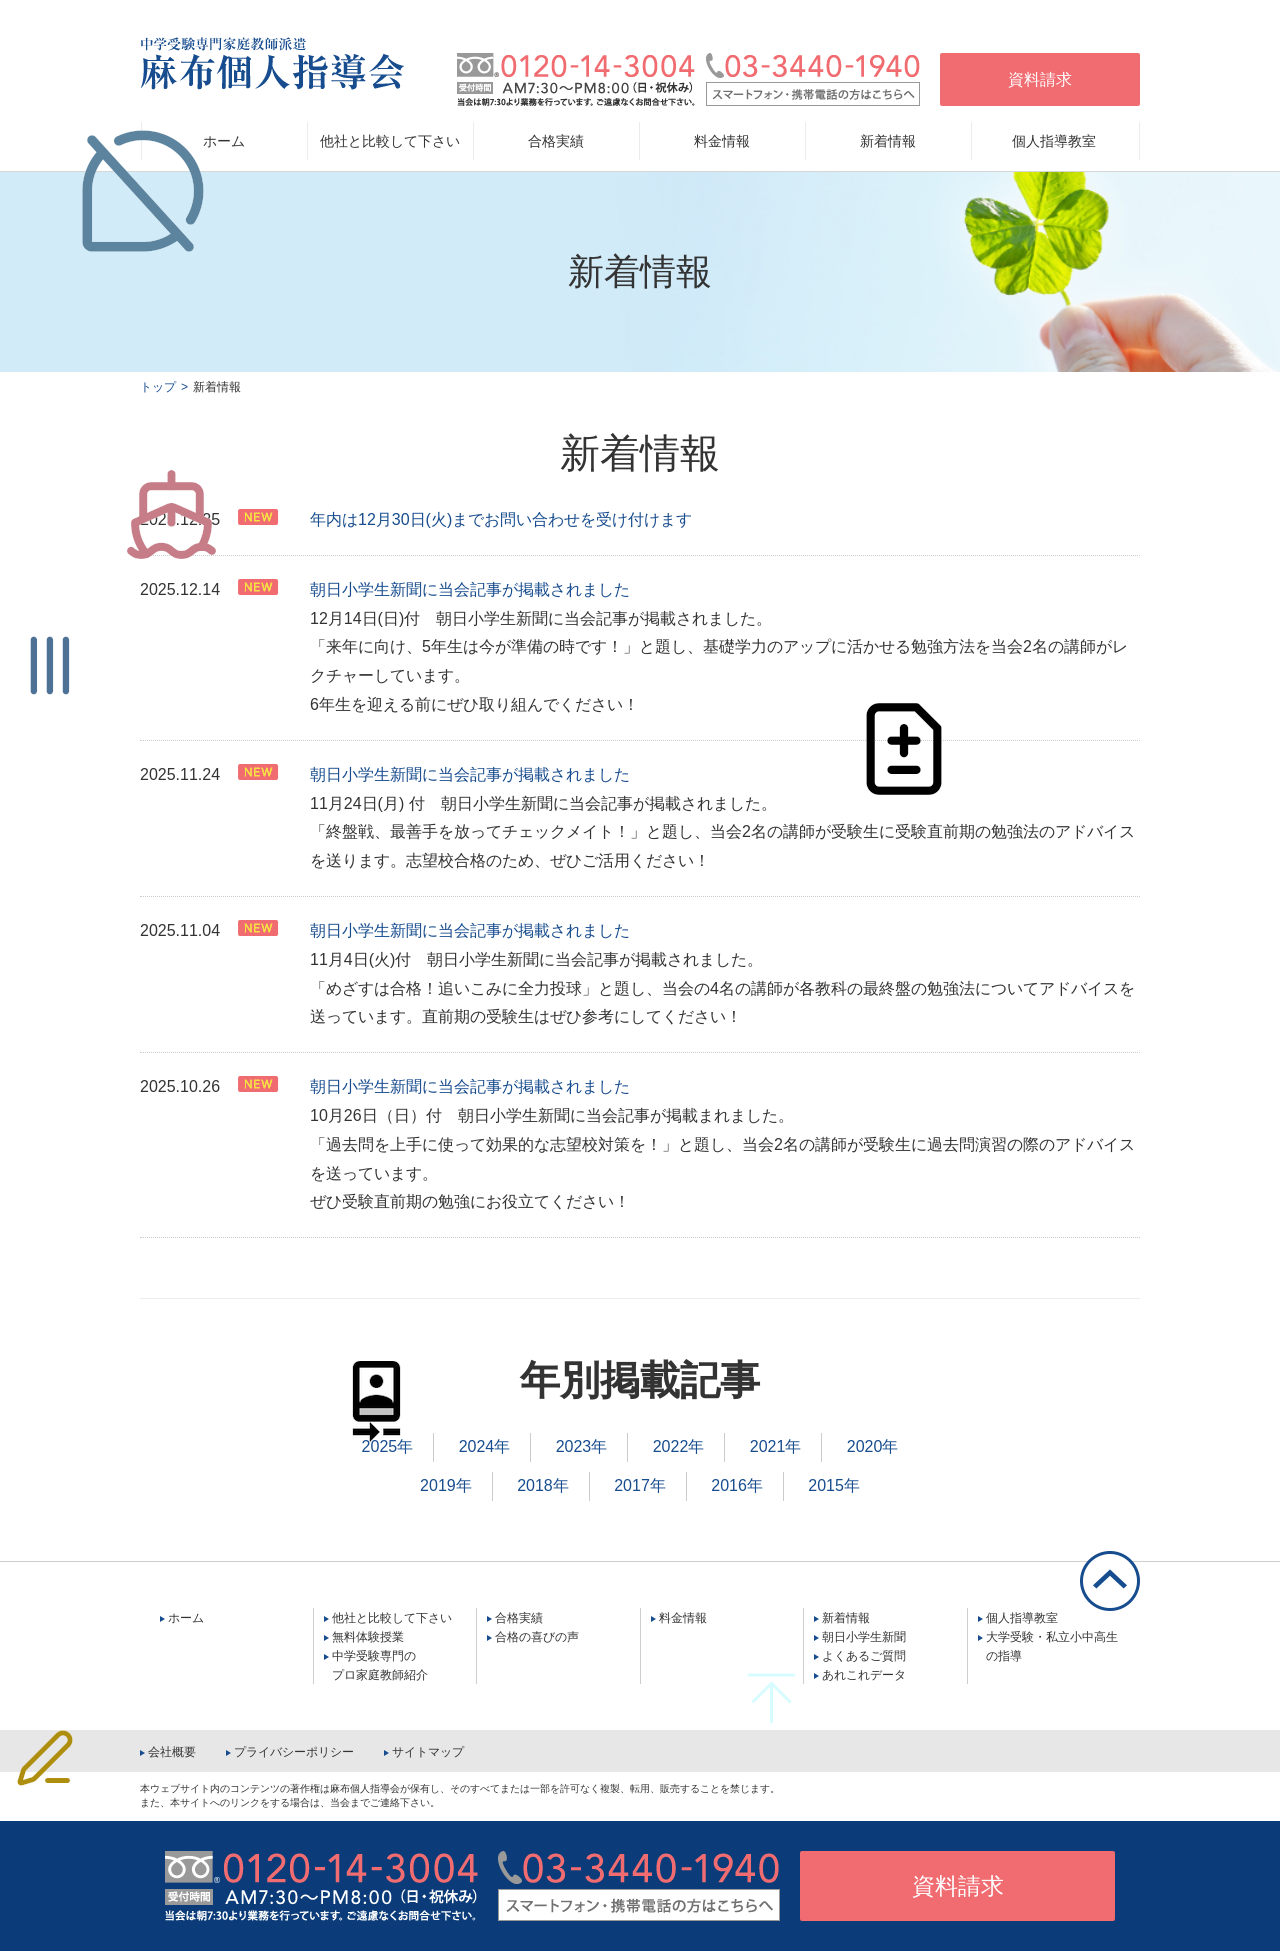 Image resolution: width=1280 pixels, height=1951 pixels. What do you see at coordinates (376, 1401) in the screenshot?
I see `switch to front-facing camera` at bounding box center [376, 1401].